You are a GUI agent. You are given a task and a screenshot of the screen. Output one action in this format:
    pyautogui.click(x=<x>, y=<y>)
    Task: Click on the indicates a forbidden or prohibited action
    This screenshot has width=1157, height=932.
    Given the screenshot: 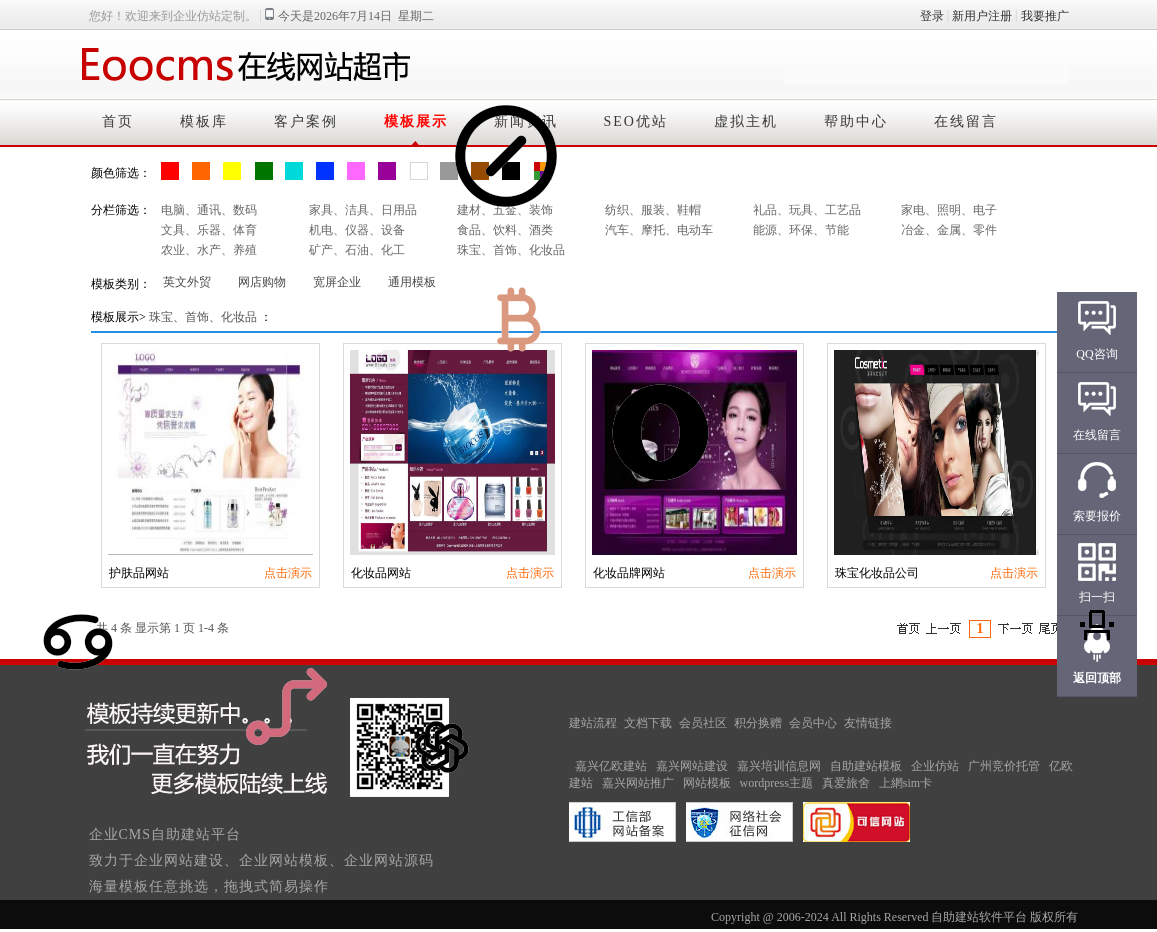 What is the action you would take?
    pyautogui.click(x=506, y=156)
    